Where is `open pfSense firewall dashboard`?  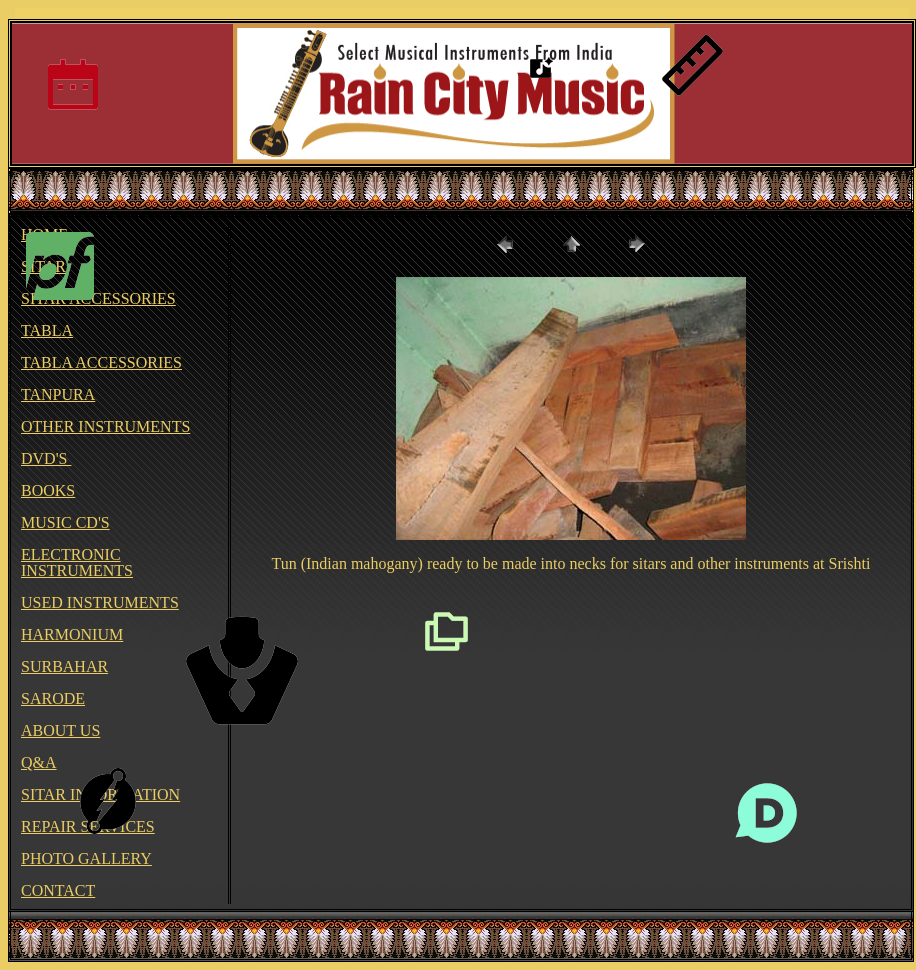
open pfSense firewall dashboard is located at coordinates (60, 266).